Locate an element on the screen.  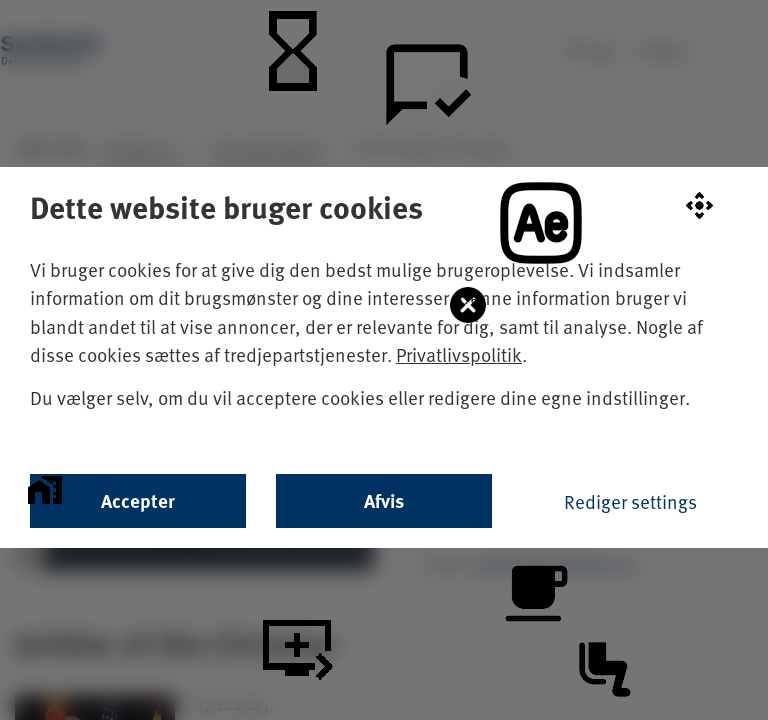
switch between home and office mode is located at coordinates (45, 490).